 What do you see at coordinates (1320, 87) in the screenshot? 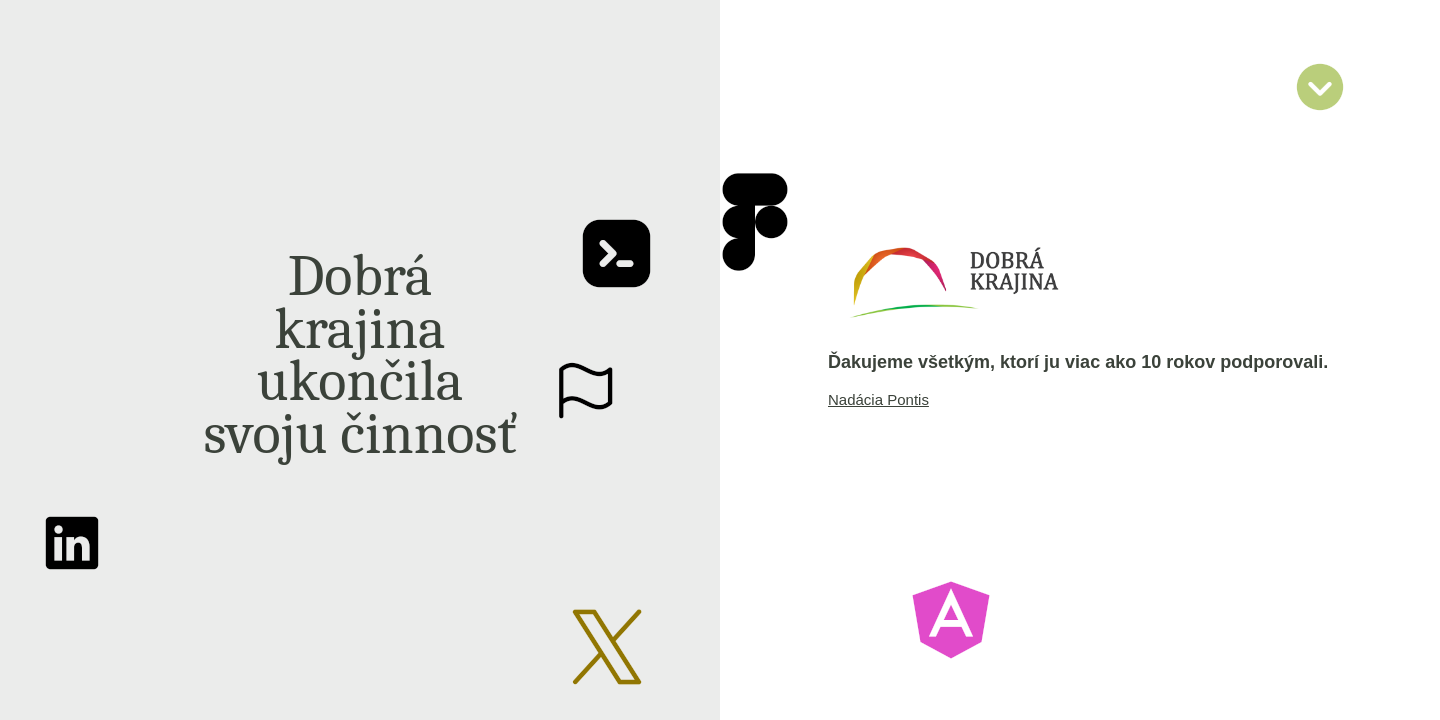
I see `expand to show more content` at bounding box center [1320, 87].